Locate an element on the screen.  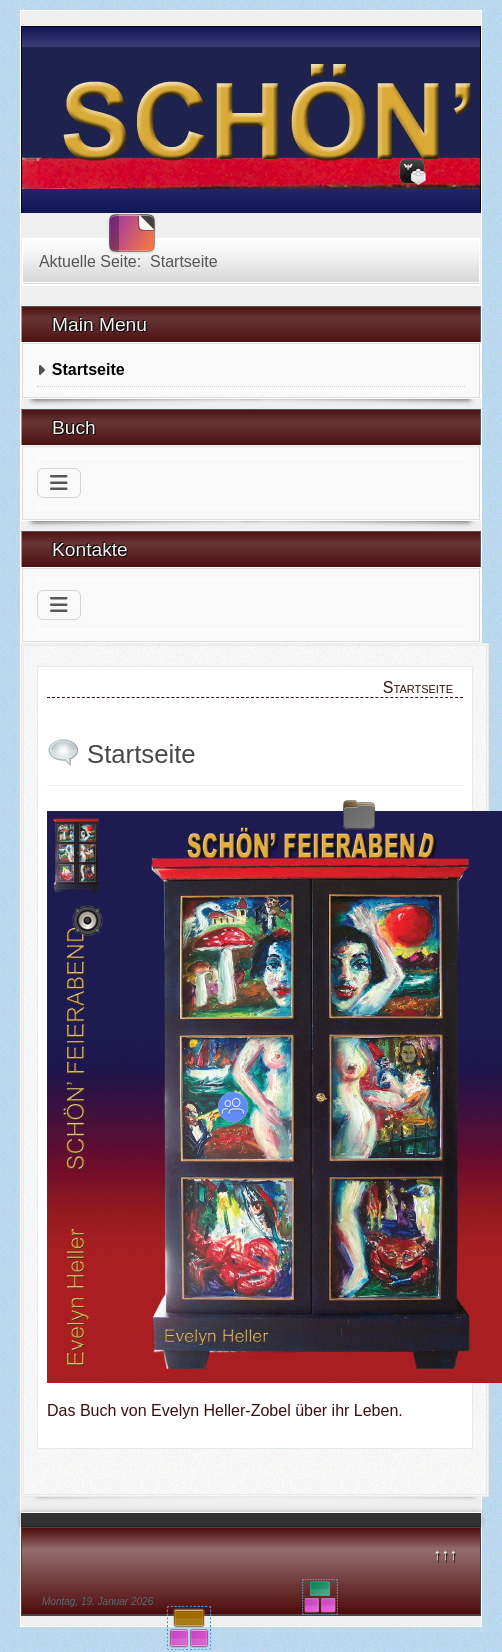
open a folder to view its contents is located at coordinates (359, 814).